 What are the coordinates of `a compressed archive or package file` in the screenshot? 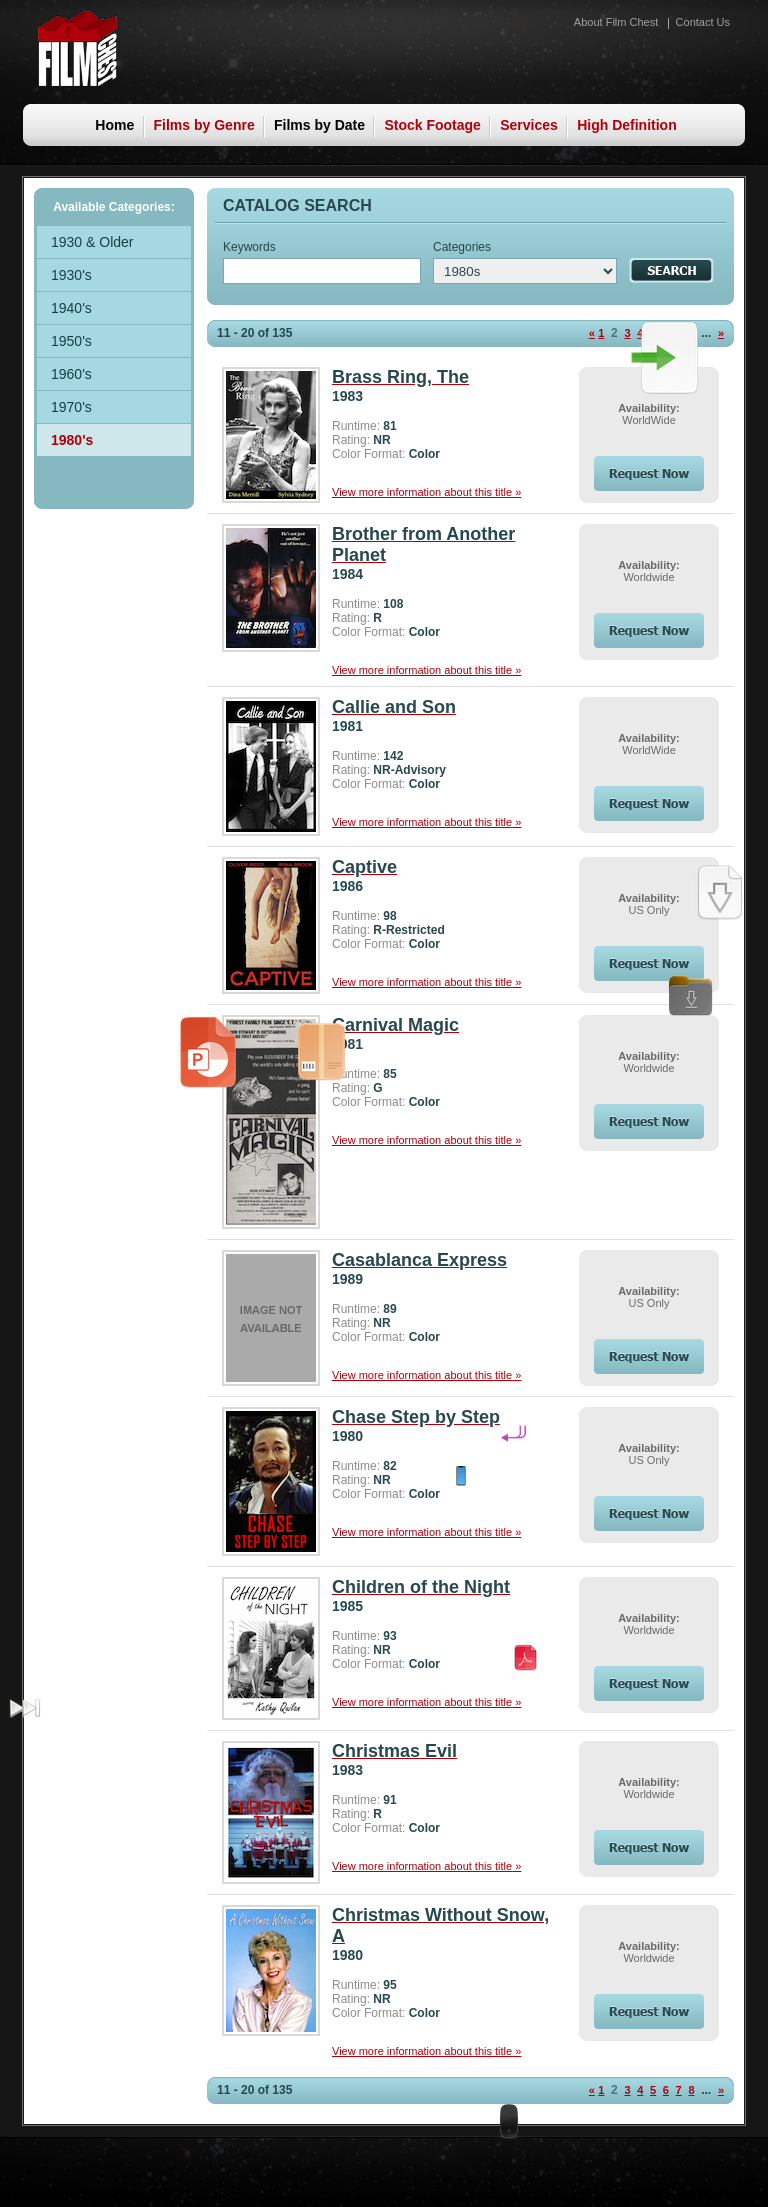 It's located at (321, 1051).